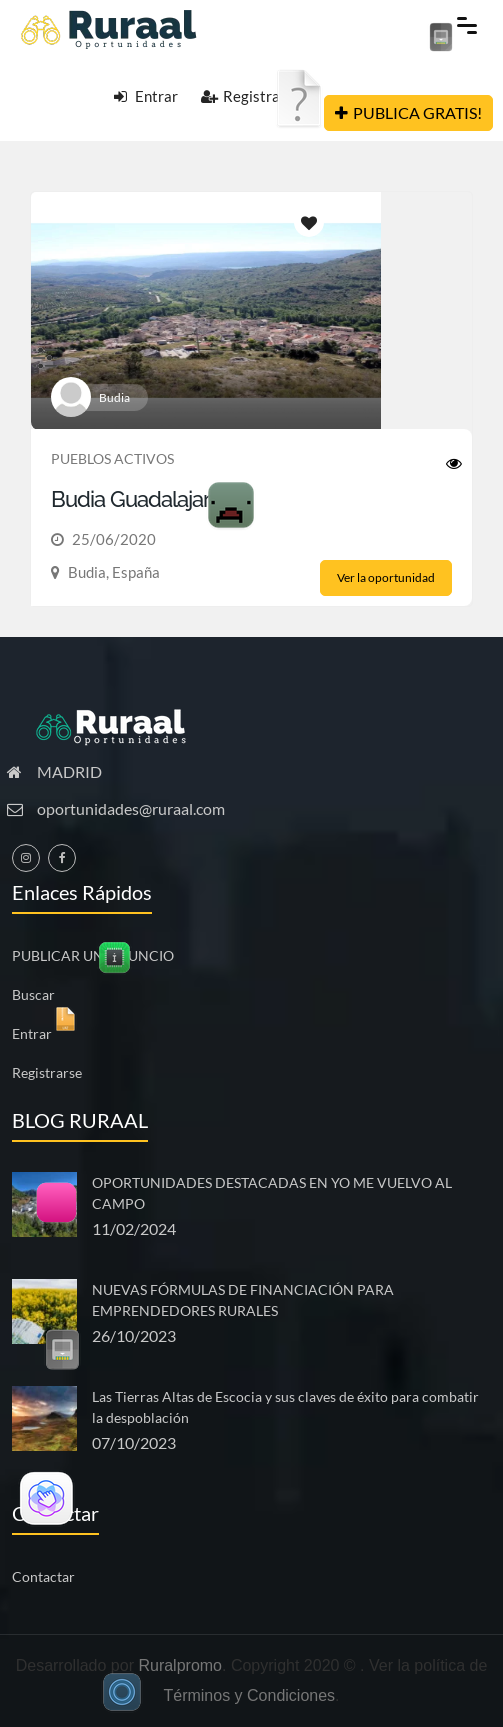  Describe the element at coordinates (45, 1499) in the screenshot. I see `open Gluon Scene Builder application` at that location.